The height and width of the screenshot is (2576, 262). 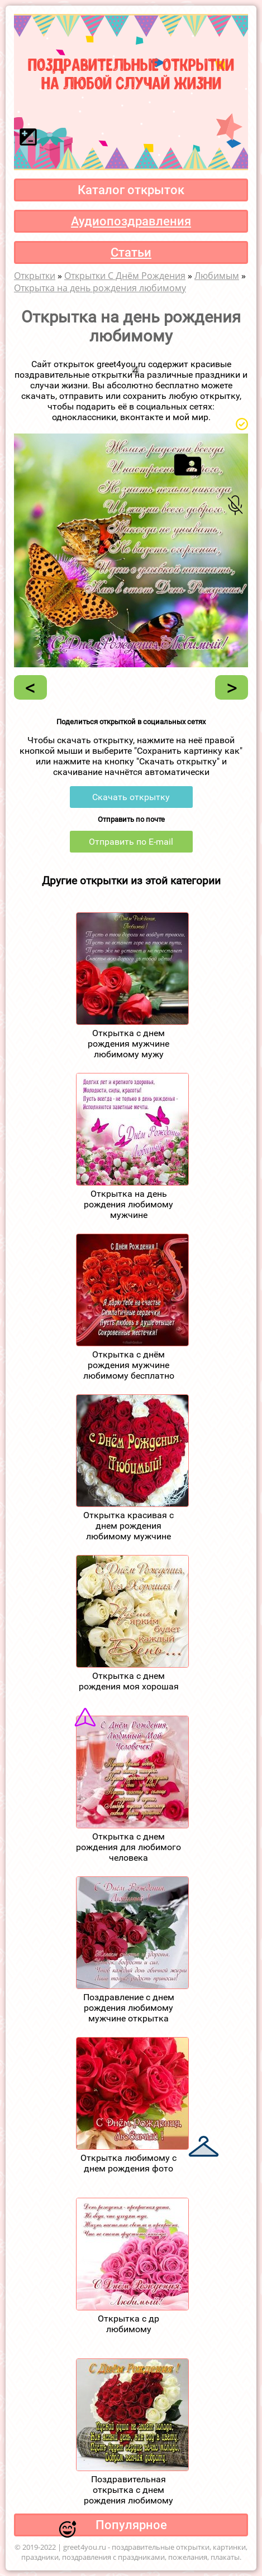 What do you see at coordinates (188, 465) in the screenshot?
I see `open a shared folder` at bounding box center [188, 465].